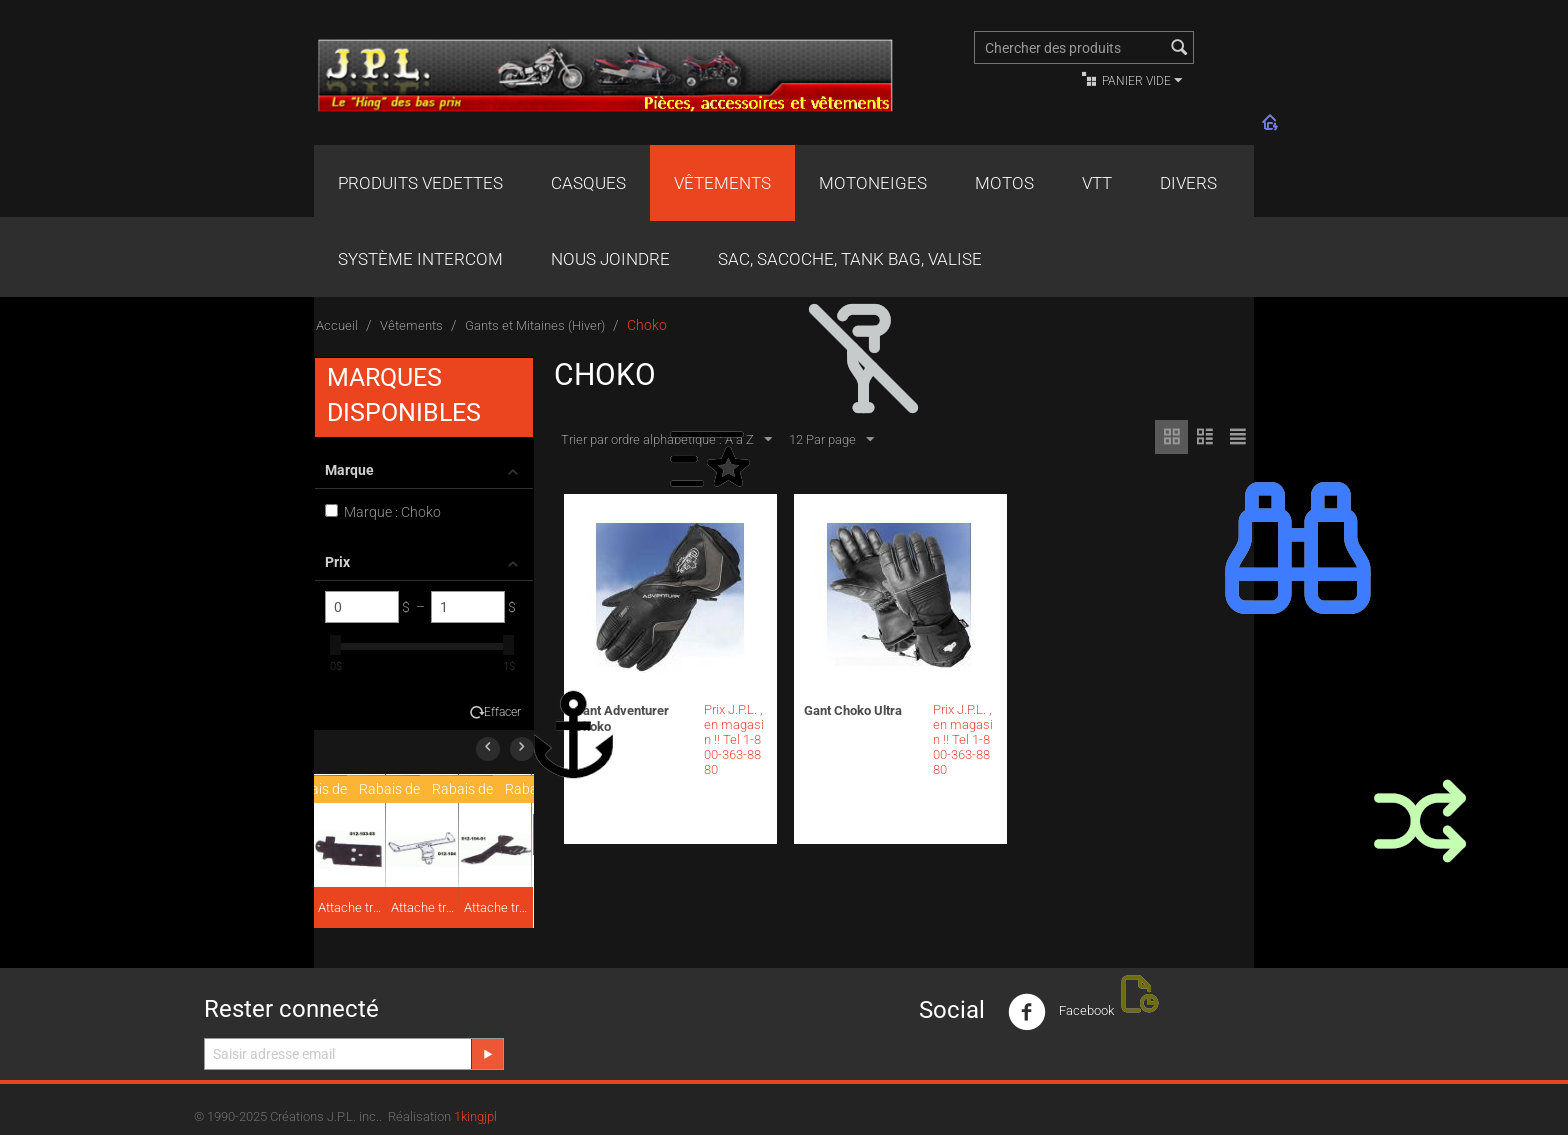 This screenshot has width=1568, height=1135. I want to click on indicates crutches or mobility aid not needed, so click(863, 358).